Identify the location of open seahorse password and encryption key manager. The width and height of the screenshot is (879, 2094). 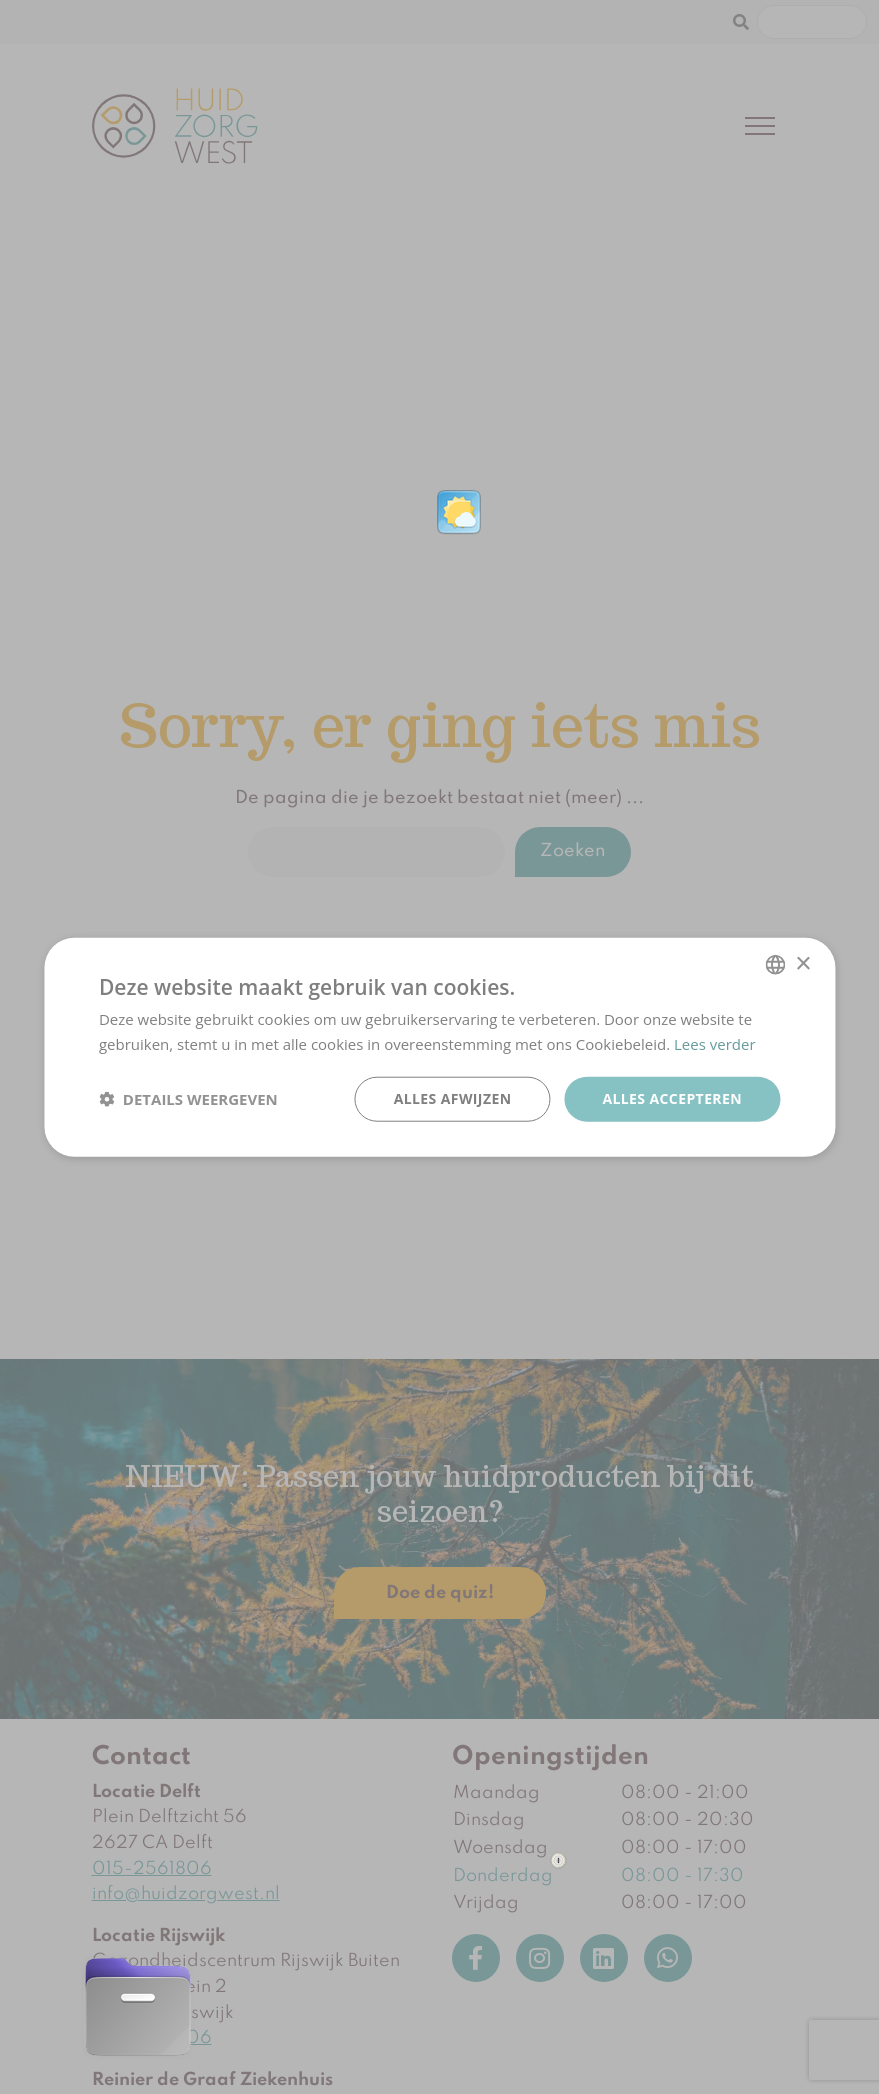
(558, 1860).